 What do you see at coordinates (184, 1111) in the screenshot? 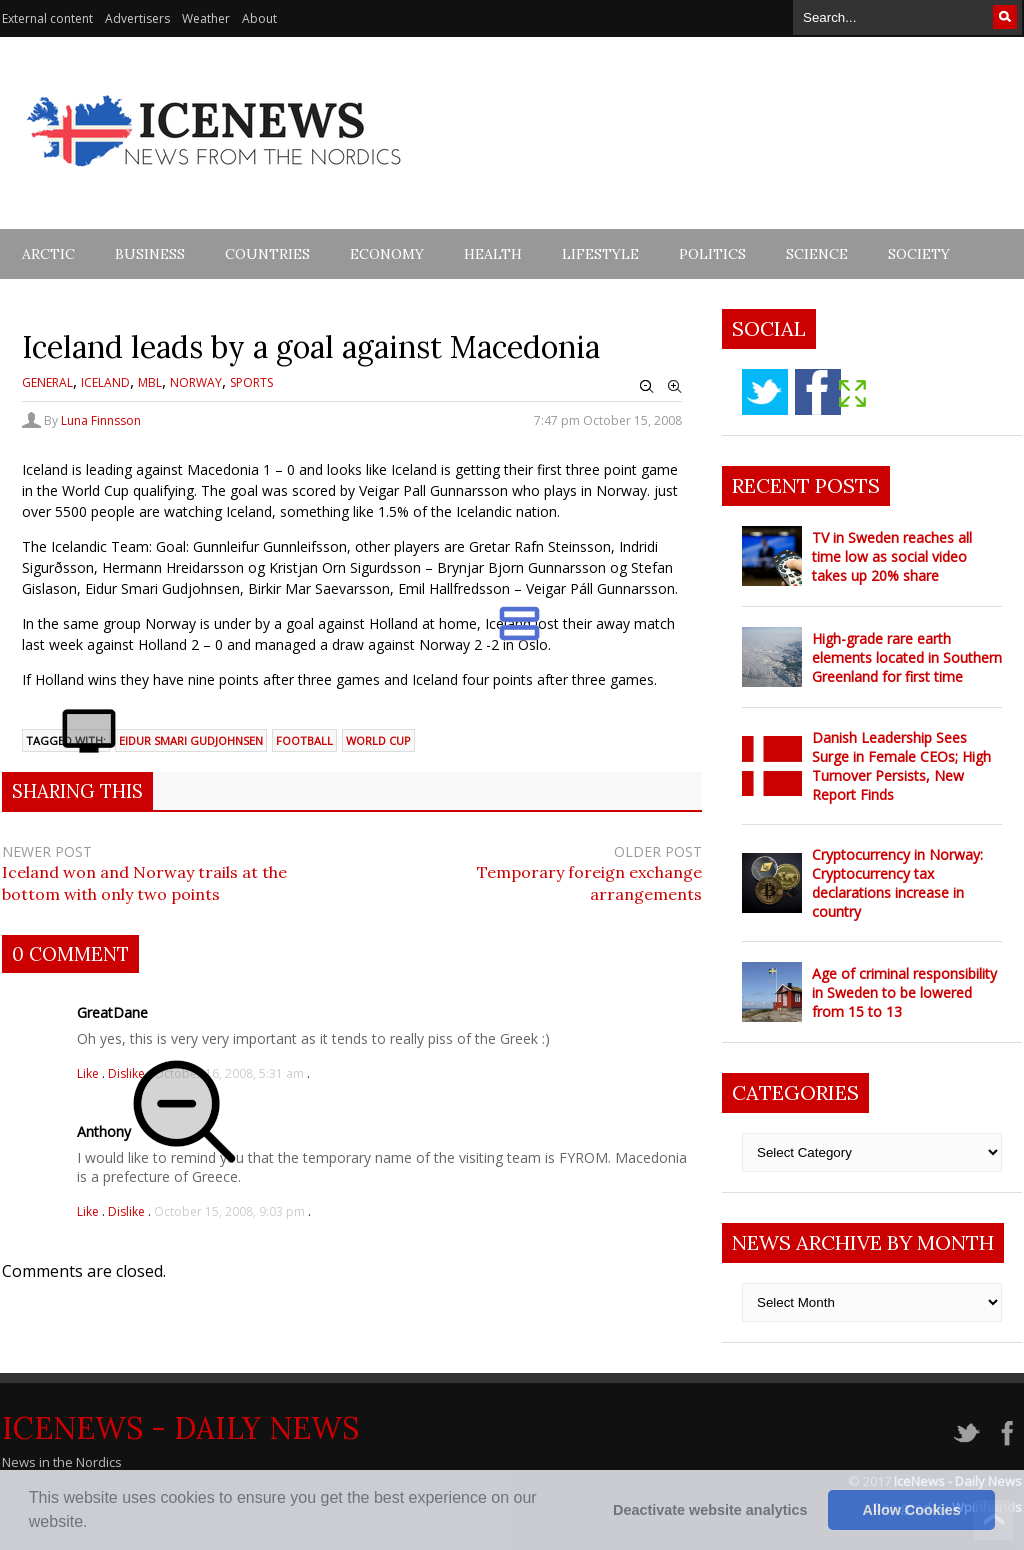
I see `zoom out of the current view` at bounding box center [184, 1111].